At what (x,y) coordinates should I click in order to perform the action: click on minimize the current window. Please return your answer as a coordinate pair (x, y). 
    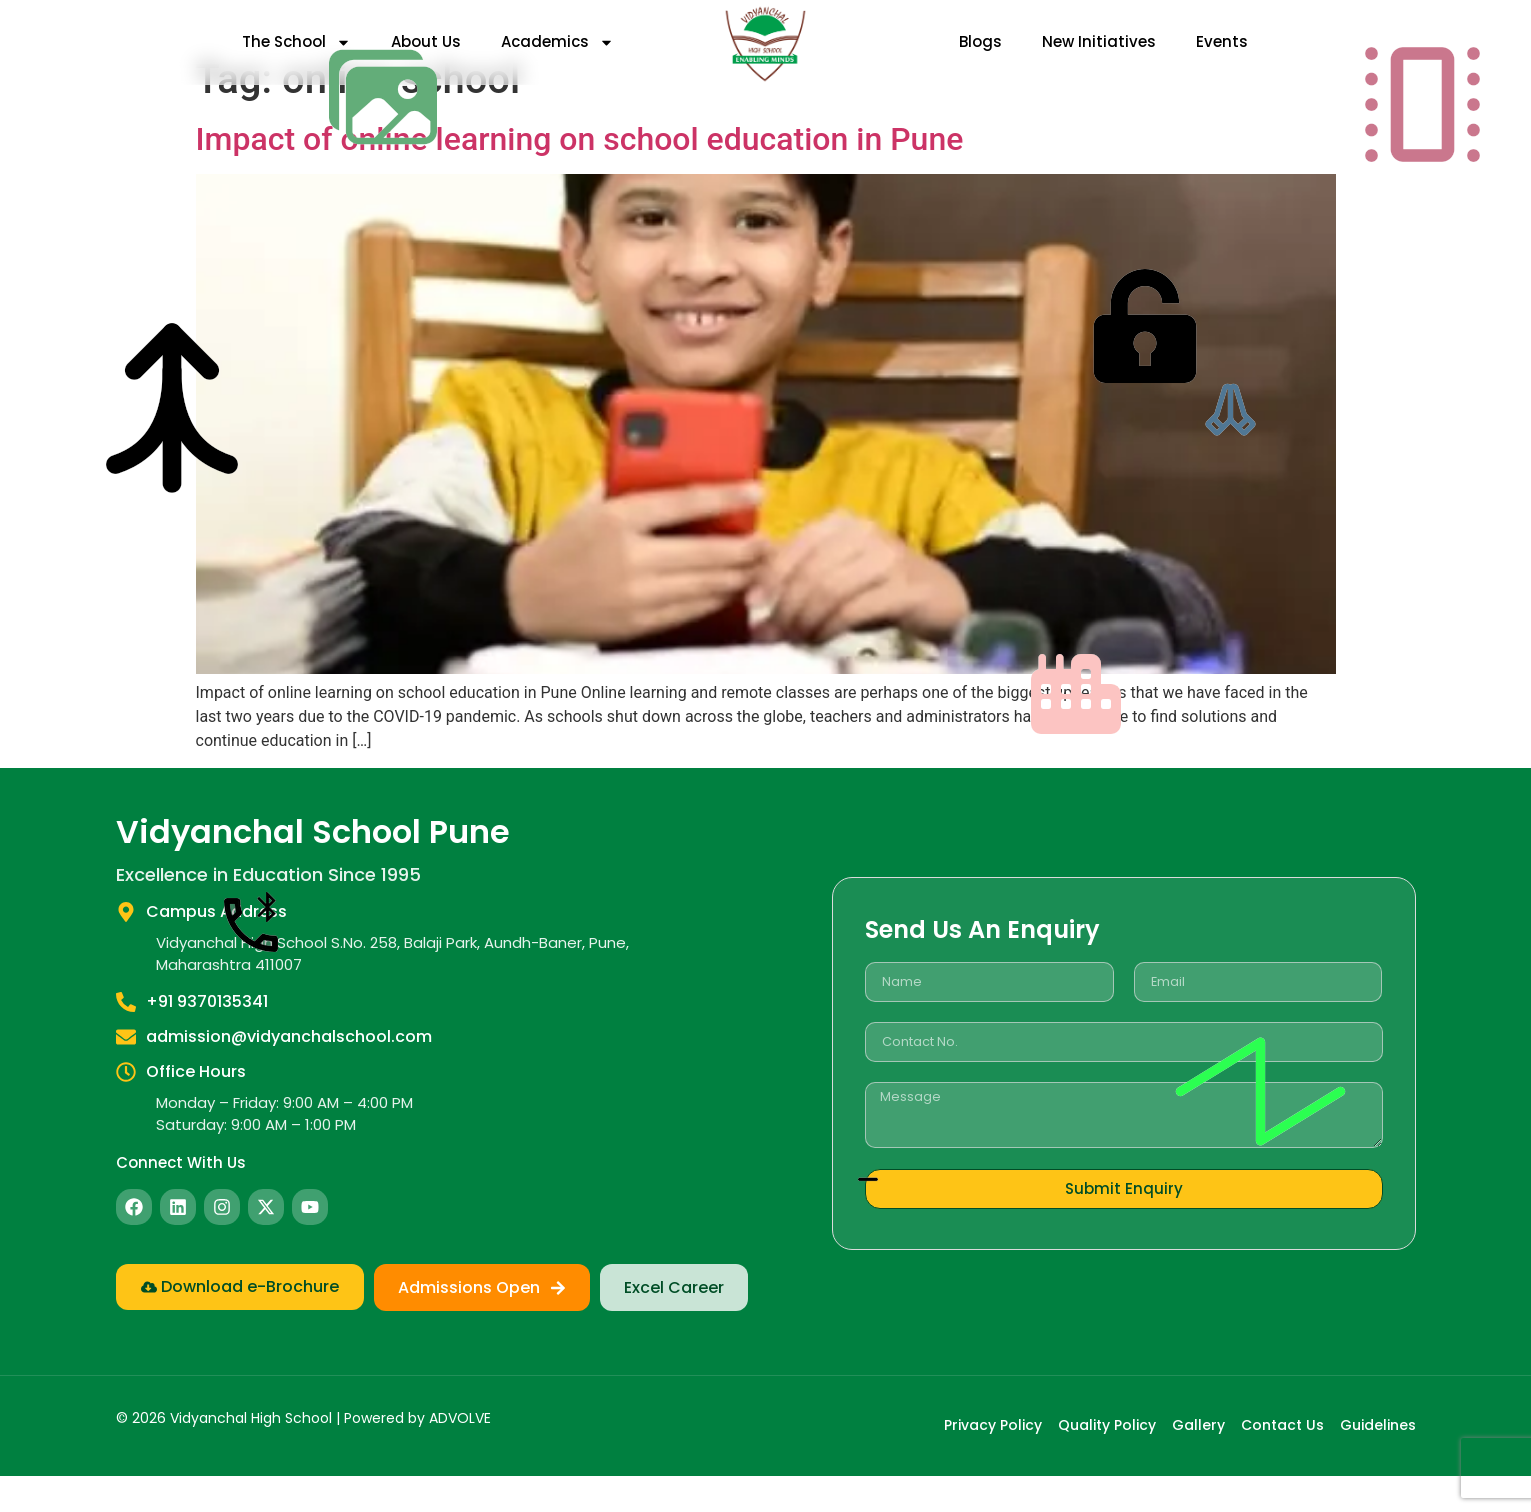
    Looking at the image, I should click on (868, 1166).